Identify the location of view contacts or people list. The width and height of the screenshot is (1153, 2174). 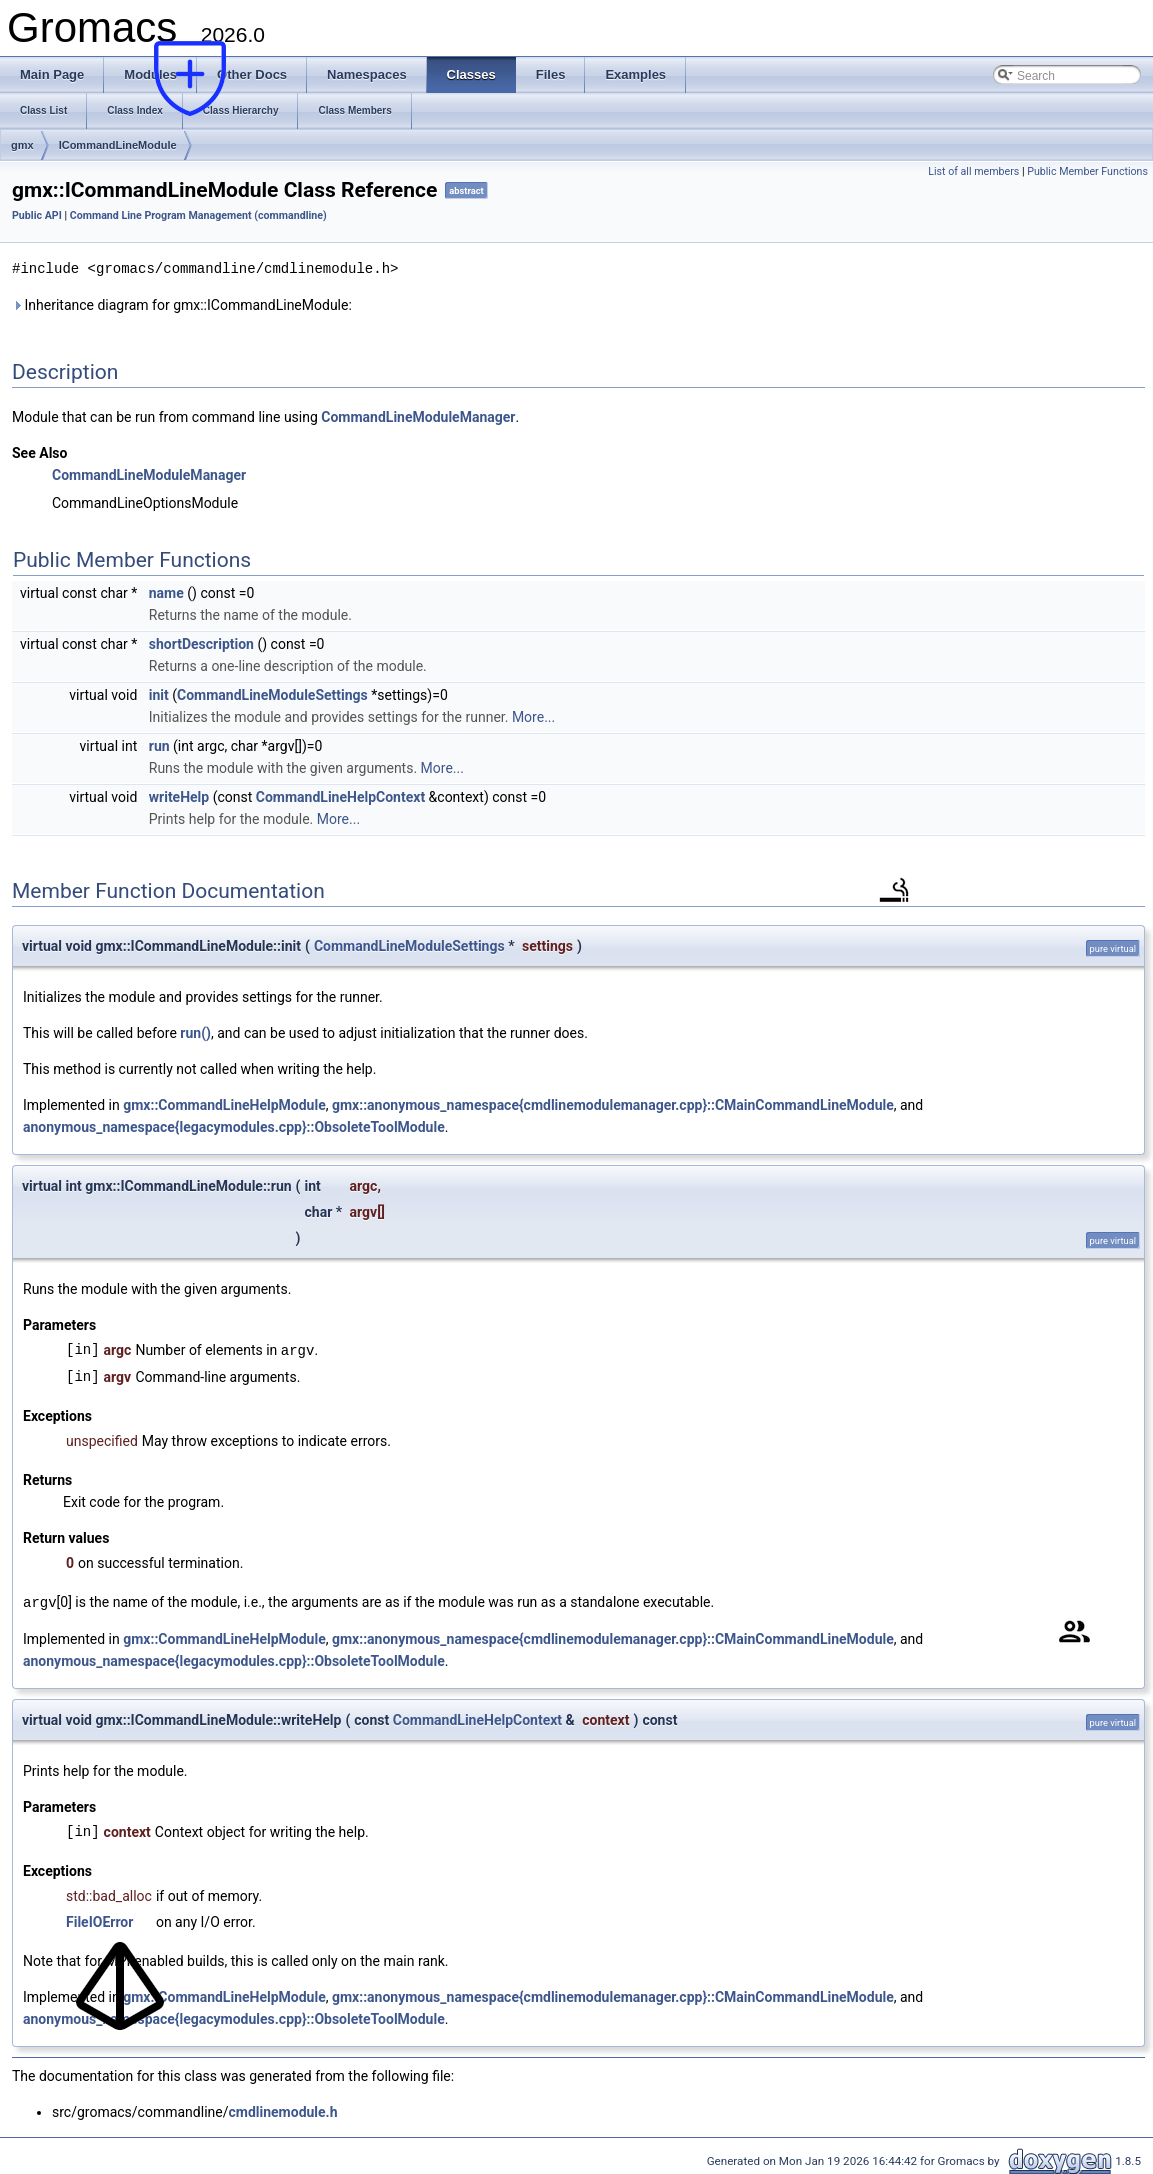
(1074, 1631).